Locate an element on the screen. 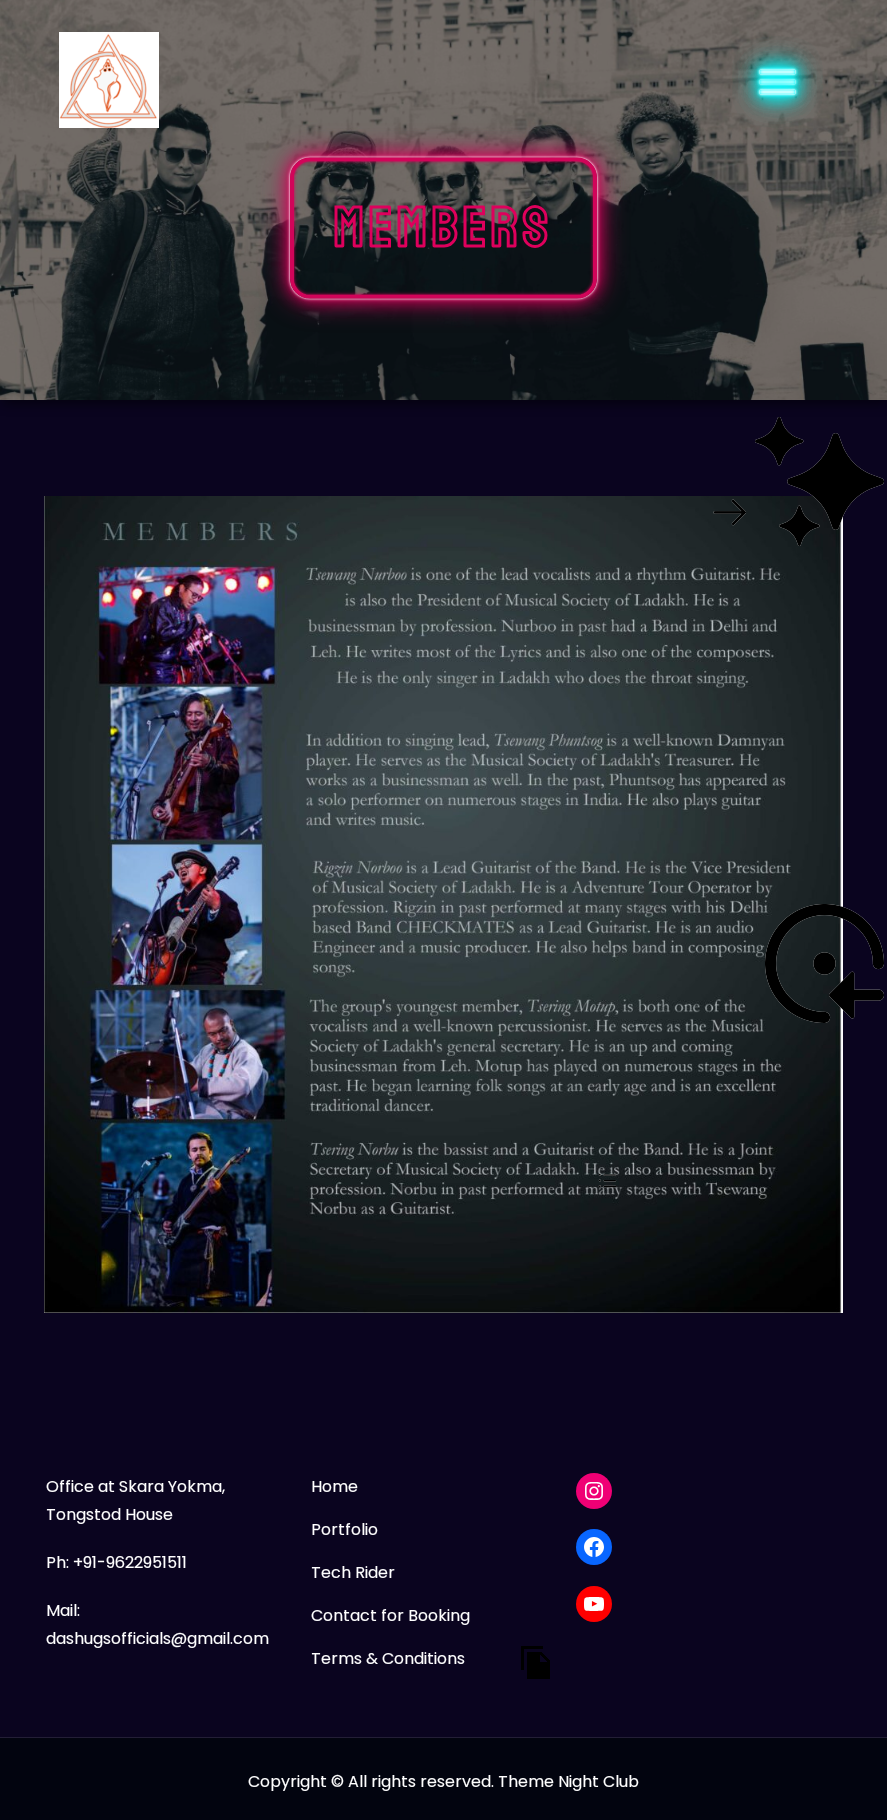 This screenshot has height=1820, width=887. indicates an issue is tracked by another item is located at coordinates (824, 963).